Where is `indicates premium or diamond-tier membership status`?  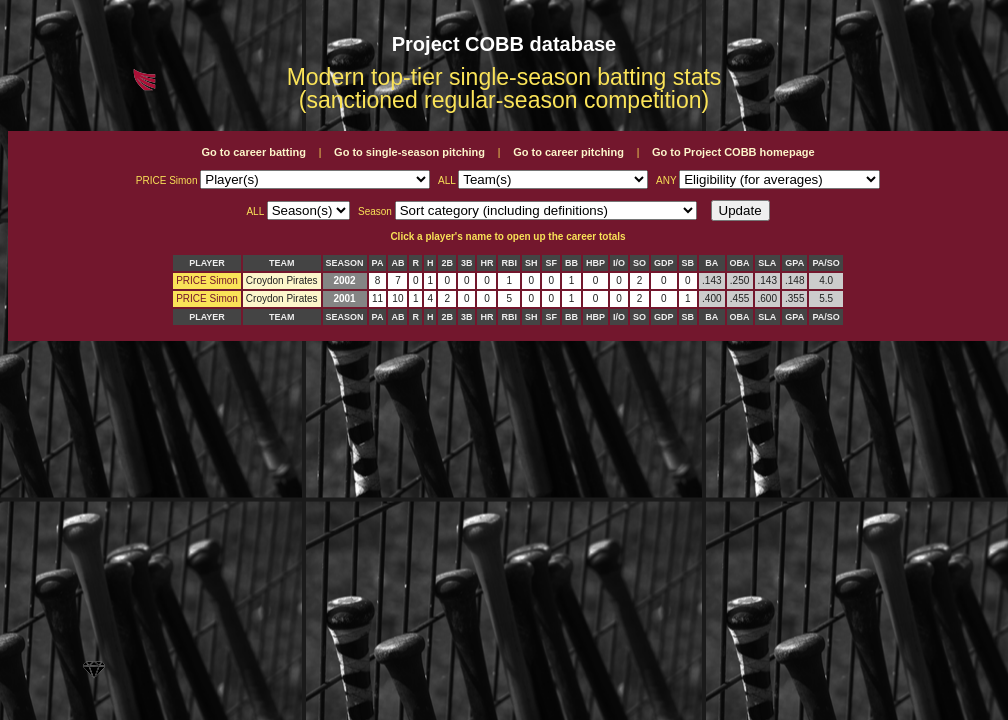 indicates premium or diamond-tier membership status is located at coordinates (94, 669).